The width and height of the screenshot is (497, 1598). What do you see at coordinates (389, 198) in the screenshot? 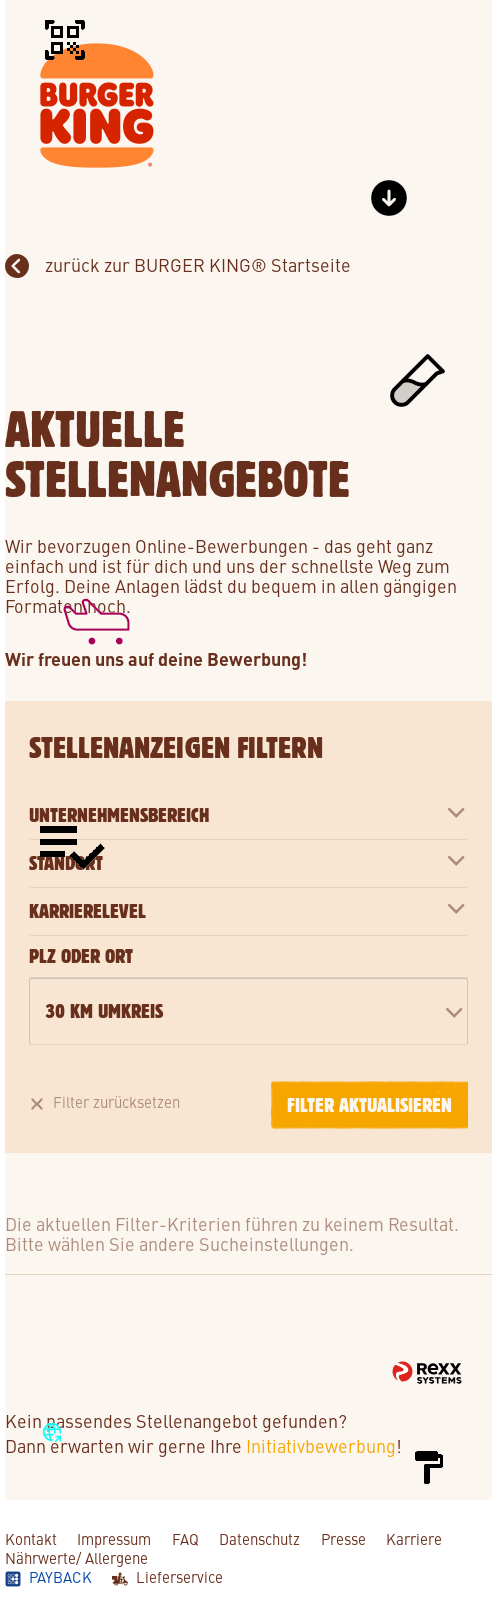
I see `download file or content` at bounding box center [389, 198].